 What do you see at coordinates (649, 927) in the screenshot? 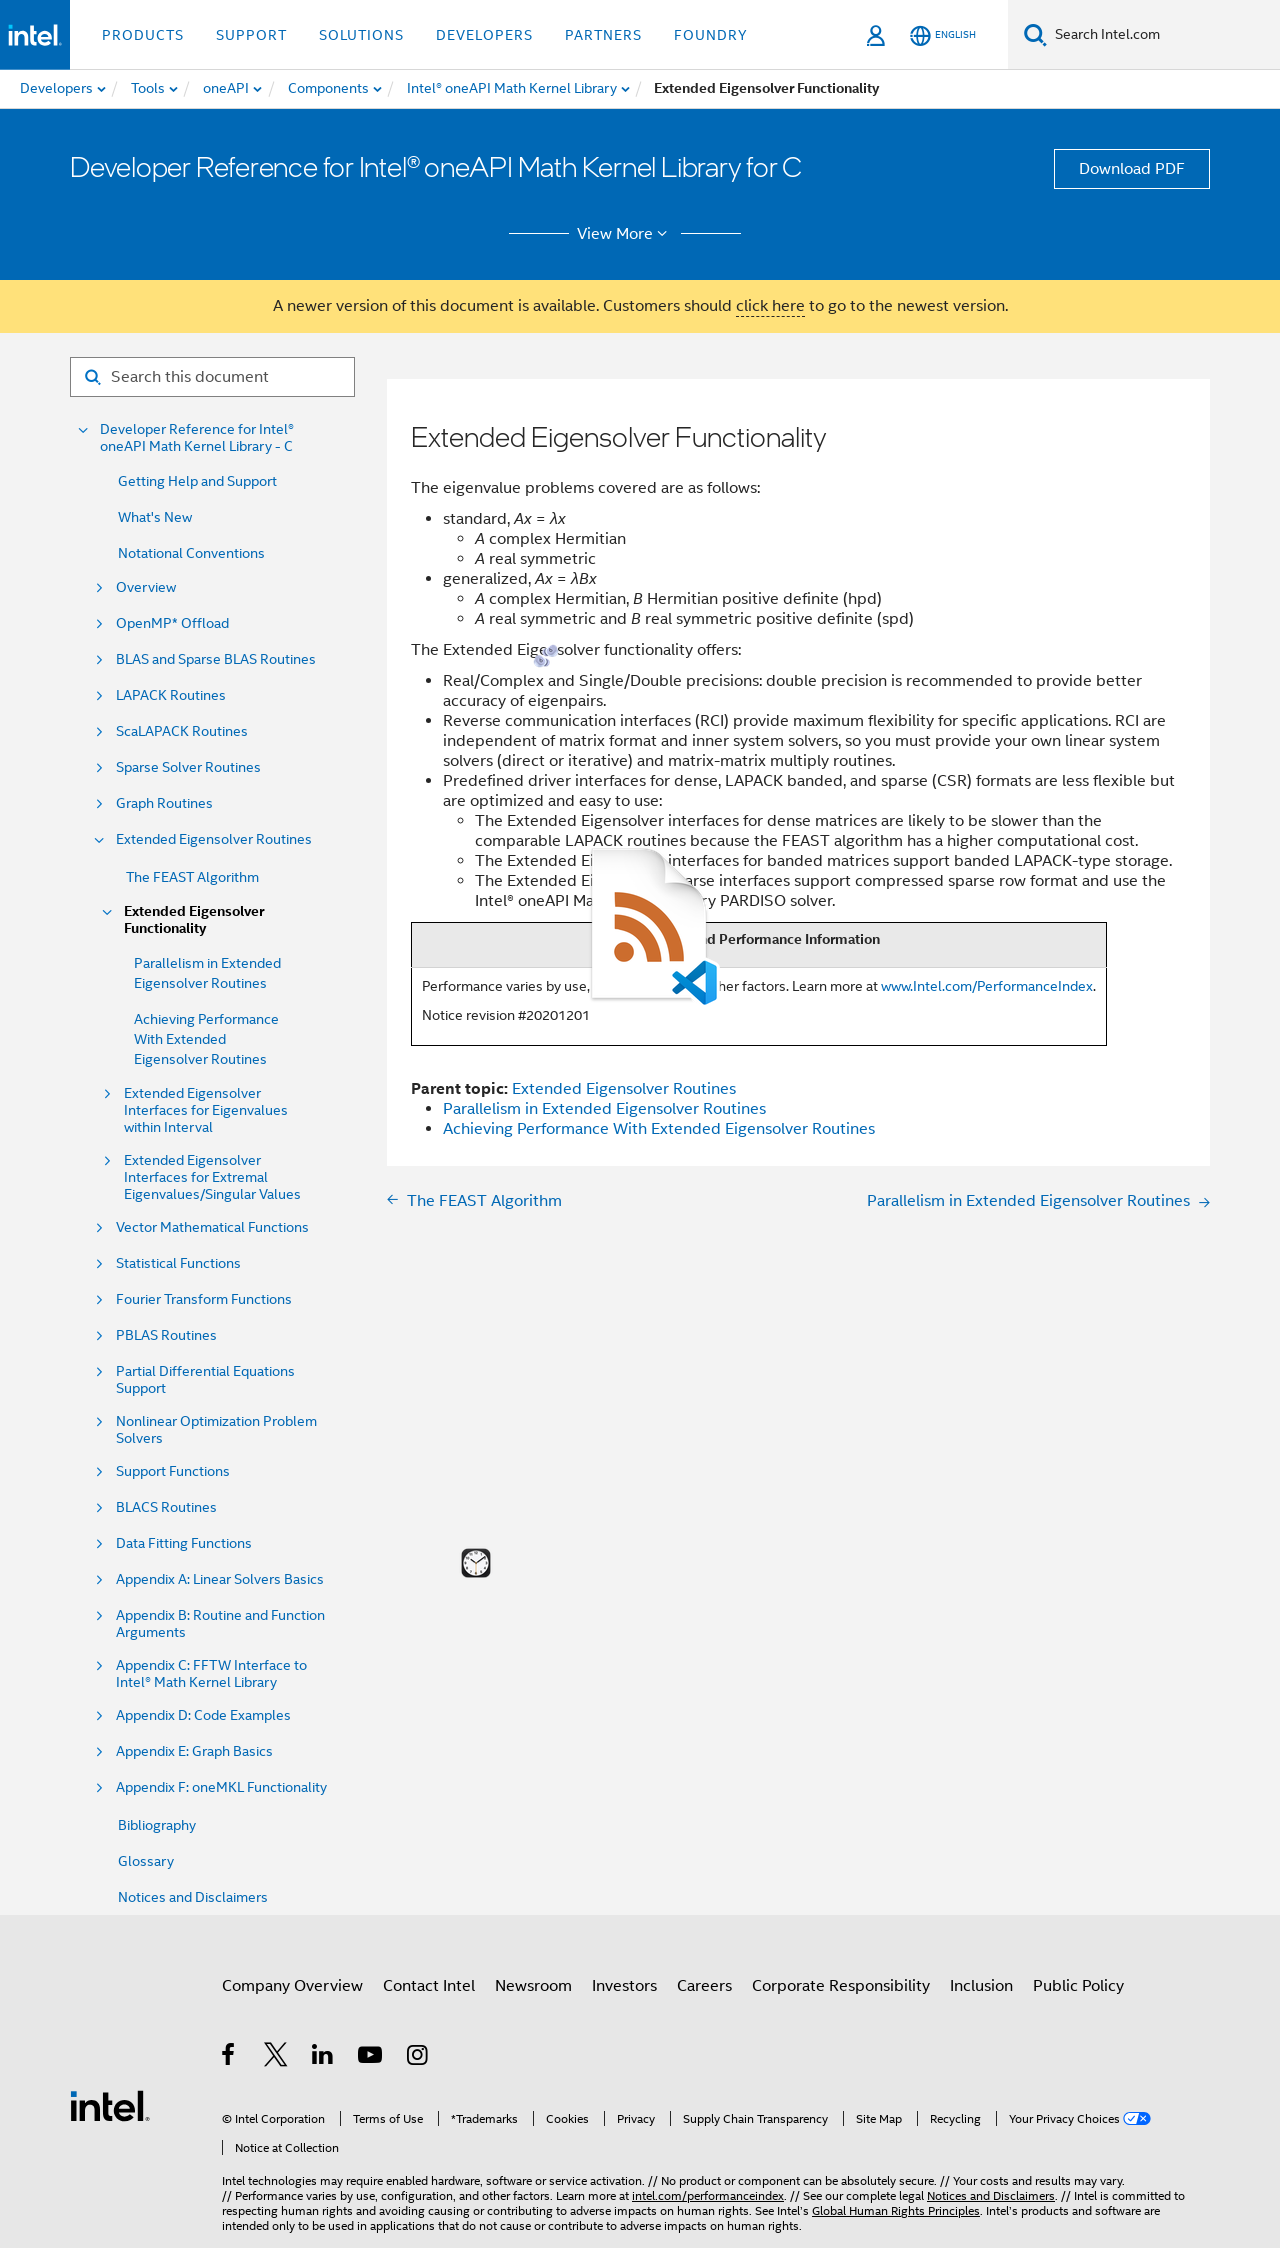
I see `open or edit an xml file in visual studio code` at bounding box center [649, 927].